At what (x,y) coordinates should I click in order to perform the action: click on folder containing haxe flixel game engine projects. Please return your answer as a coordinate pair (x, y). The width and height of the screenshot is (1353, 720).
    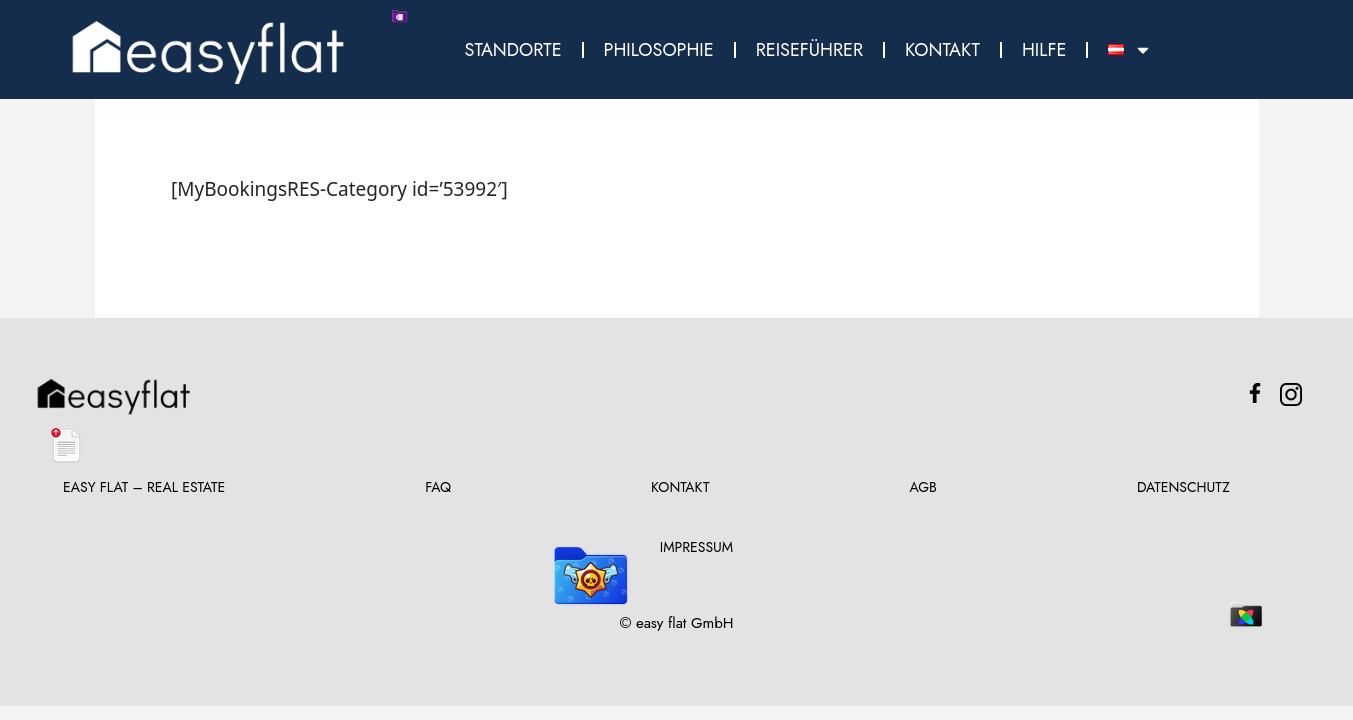
    Looking at the image, I should click on (1246, 615).